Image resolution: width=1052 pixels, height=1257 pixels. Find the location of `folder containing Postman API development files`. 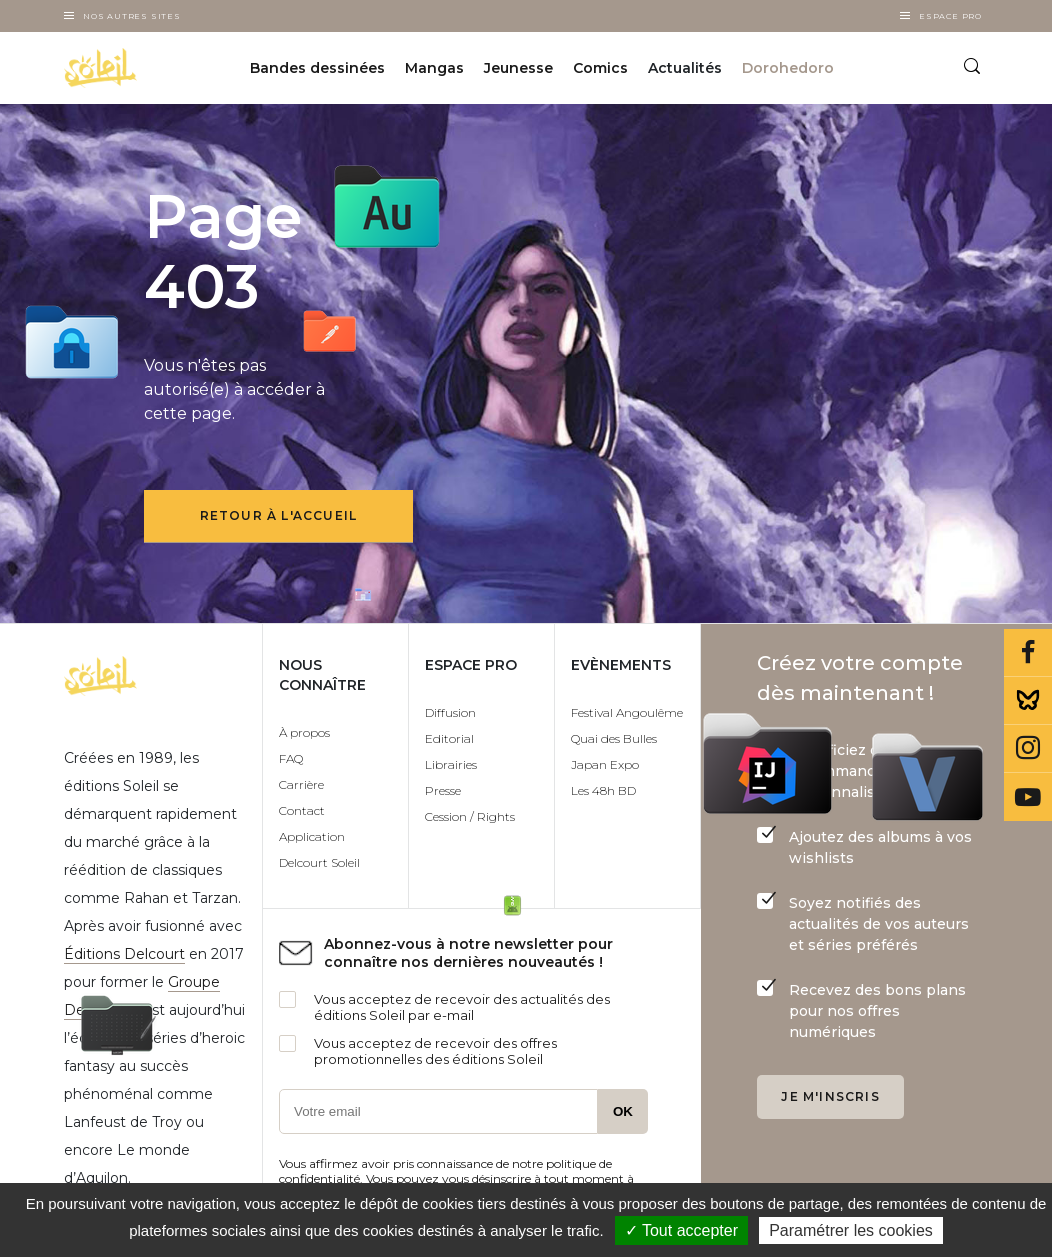

folder containing Postman API development files is located at coordinates (329, 332).